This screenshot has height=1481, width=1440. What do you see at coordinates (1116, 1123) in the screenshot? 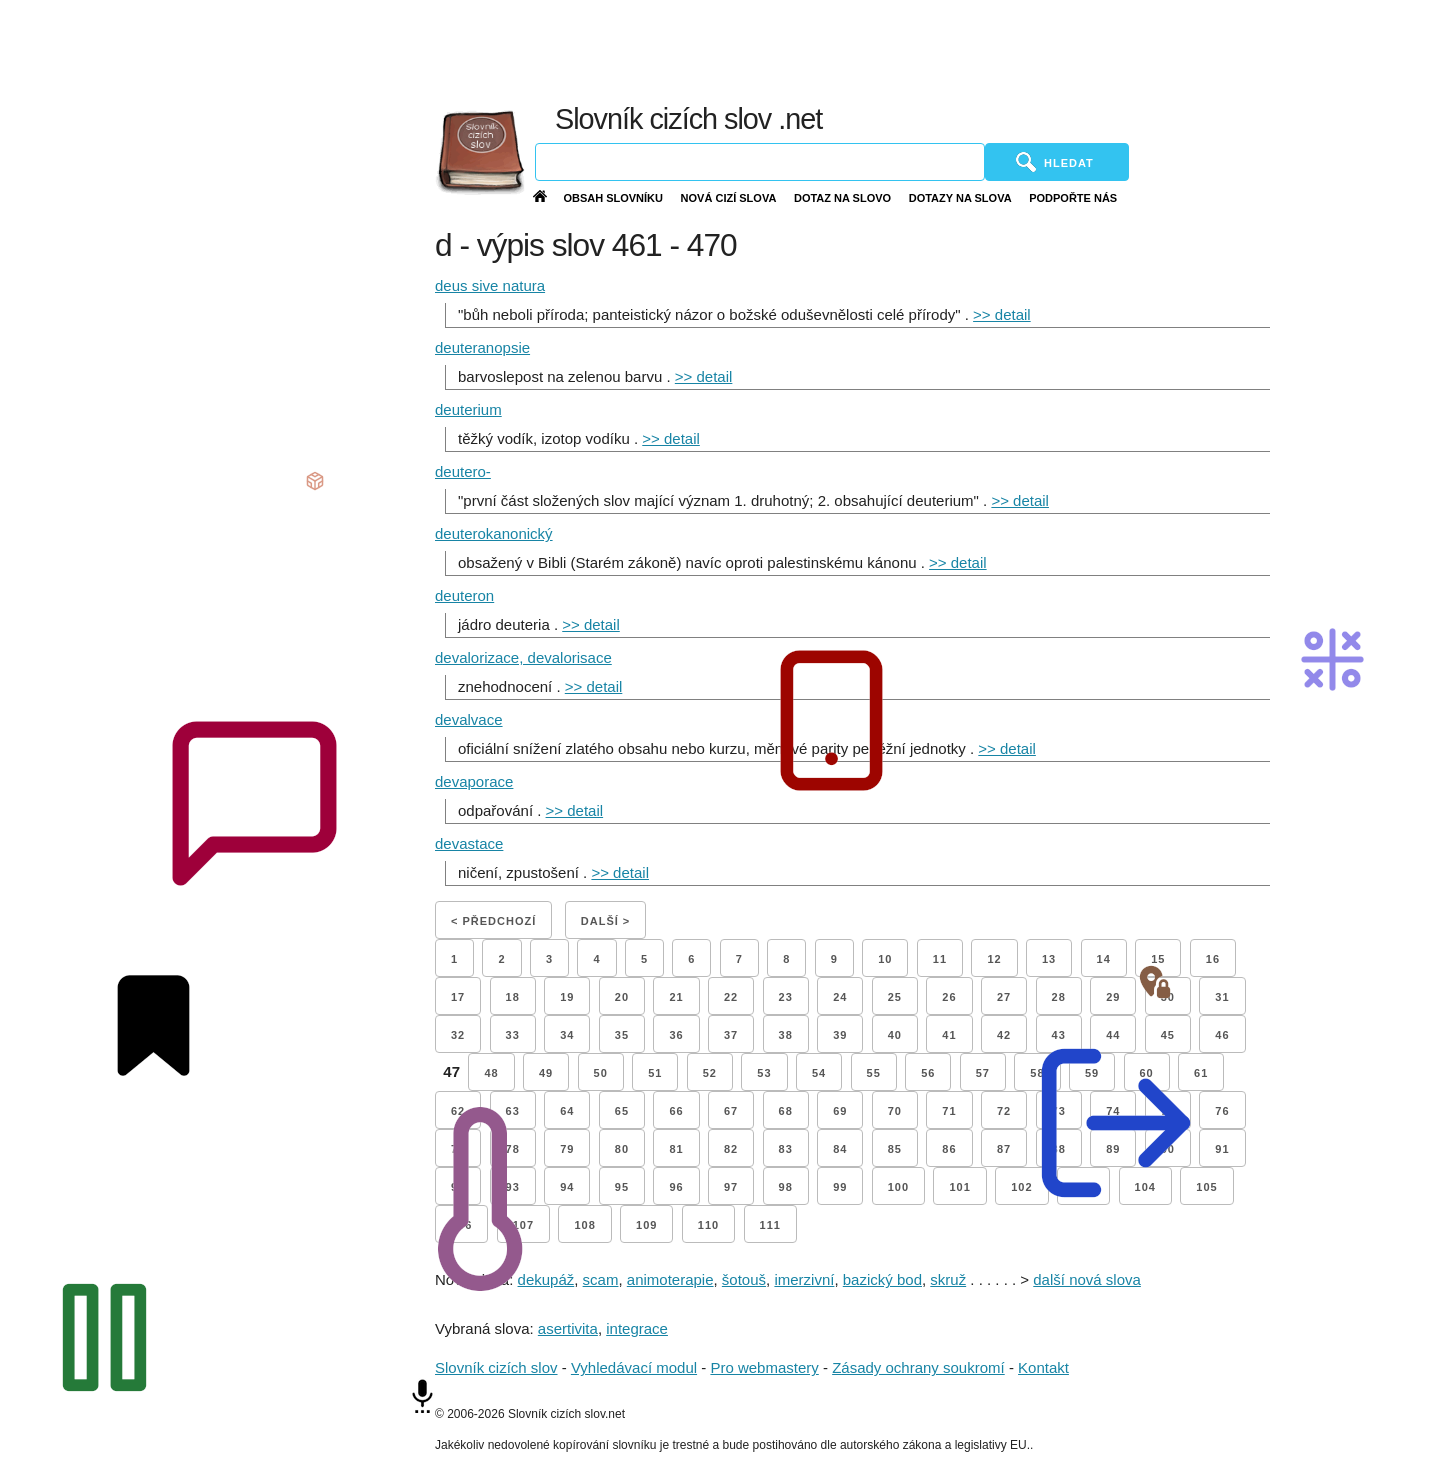
I see `log out of your account` at bounding box center [1116, 1123].